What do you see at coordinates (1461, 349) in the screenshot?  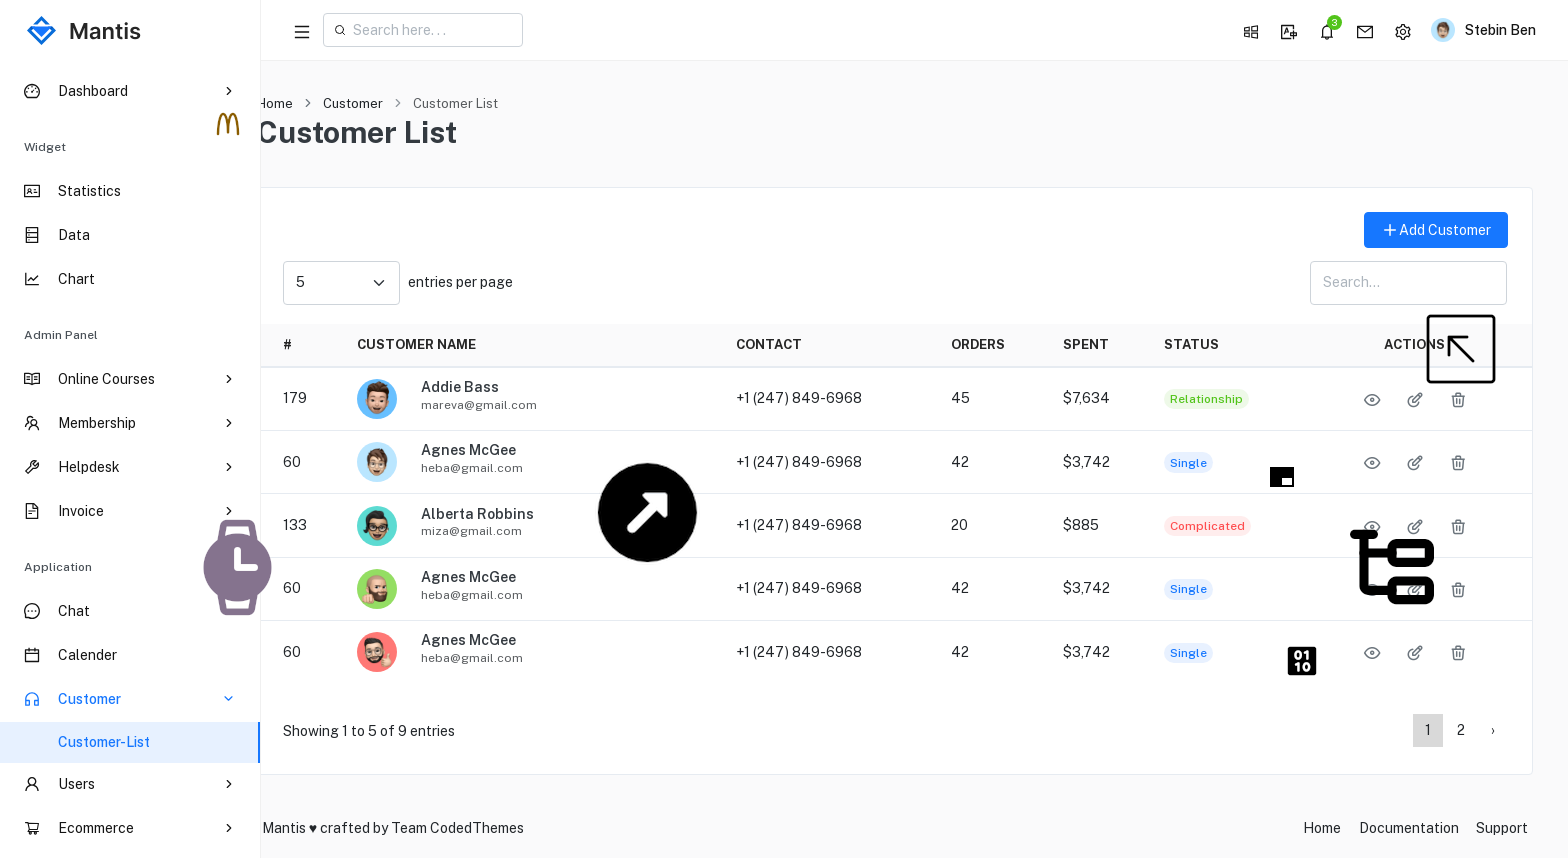 I see `navigate to previous or parent section` at bounding box center [1461, 349].